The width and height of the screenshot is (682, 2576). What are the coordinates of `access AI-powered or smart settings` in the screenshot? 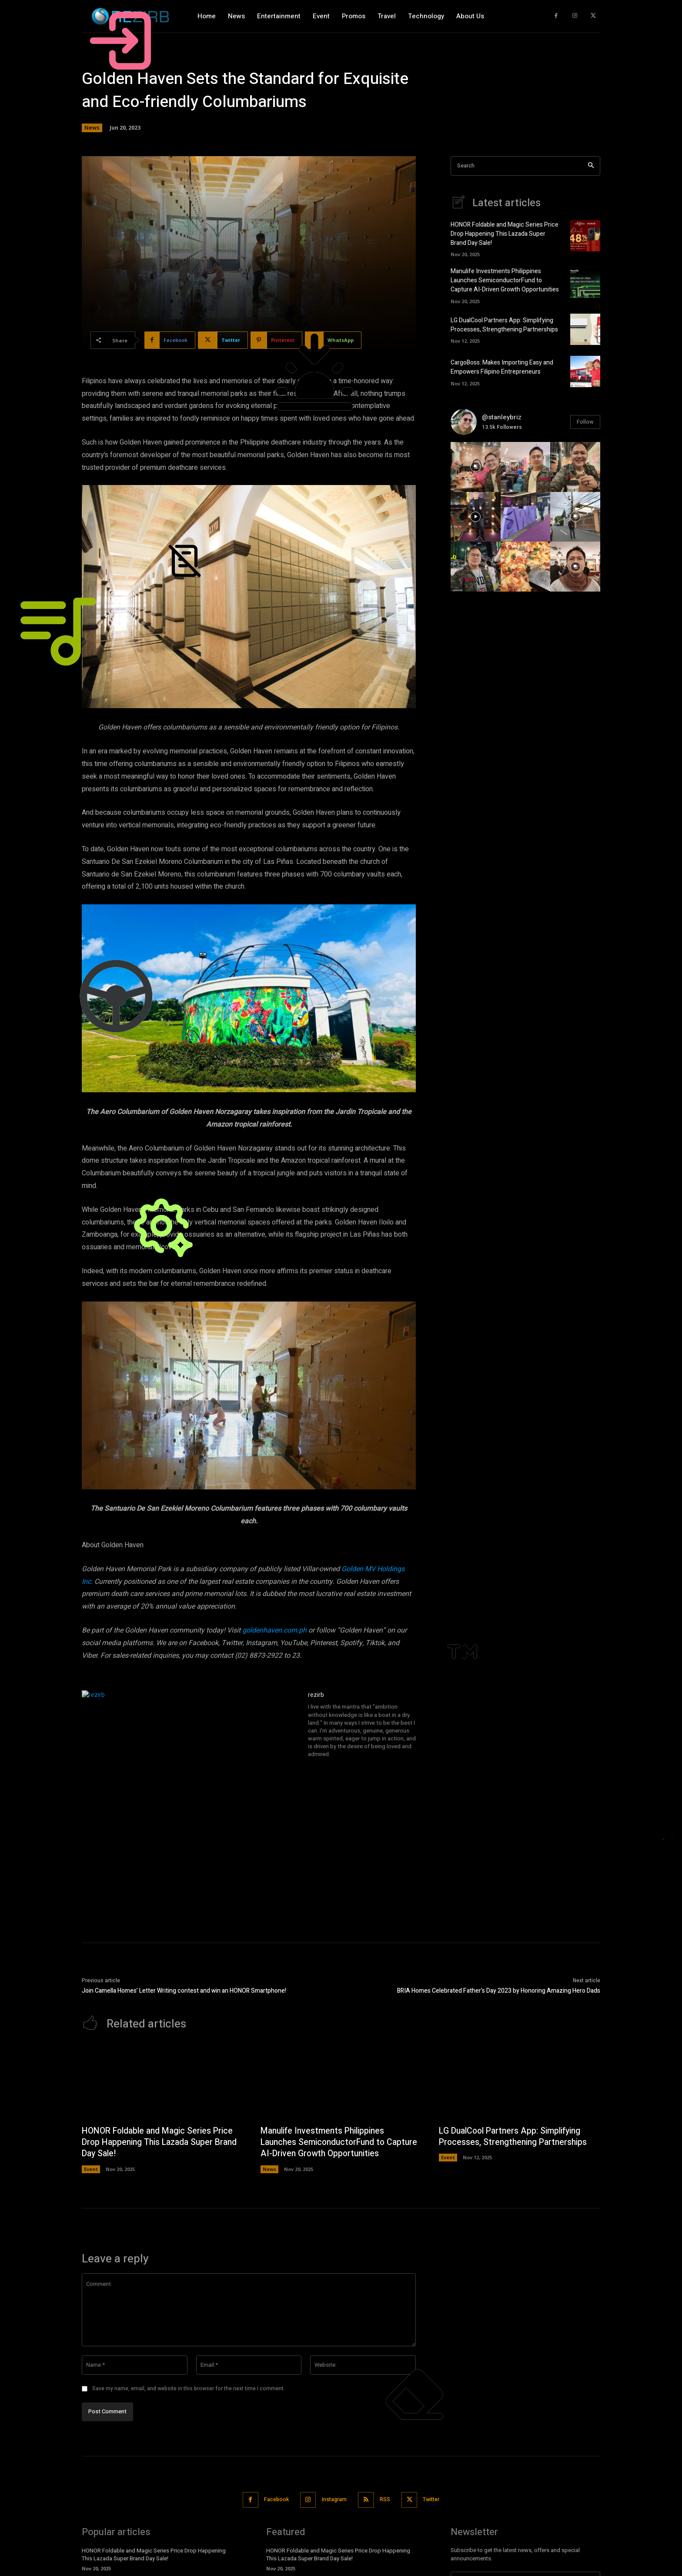 It's located at (161, 1226).